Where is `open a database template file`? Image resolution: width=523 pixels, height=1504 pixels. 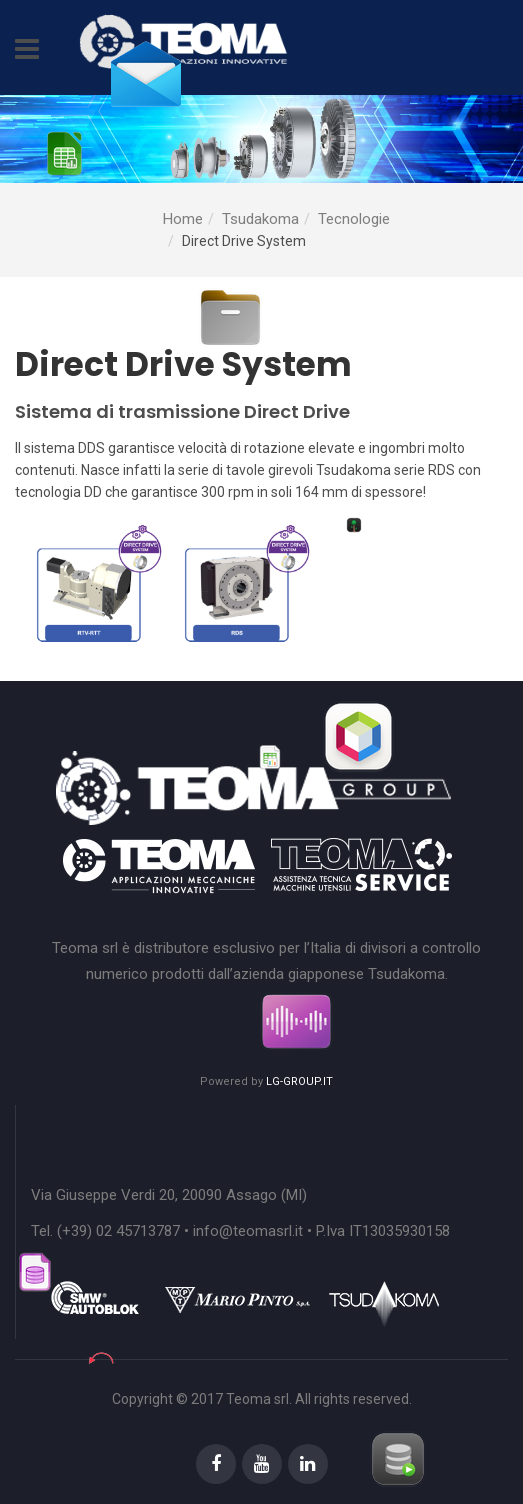
open a database template file is located at coordinates (35, 1272).